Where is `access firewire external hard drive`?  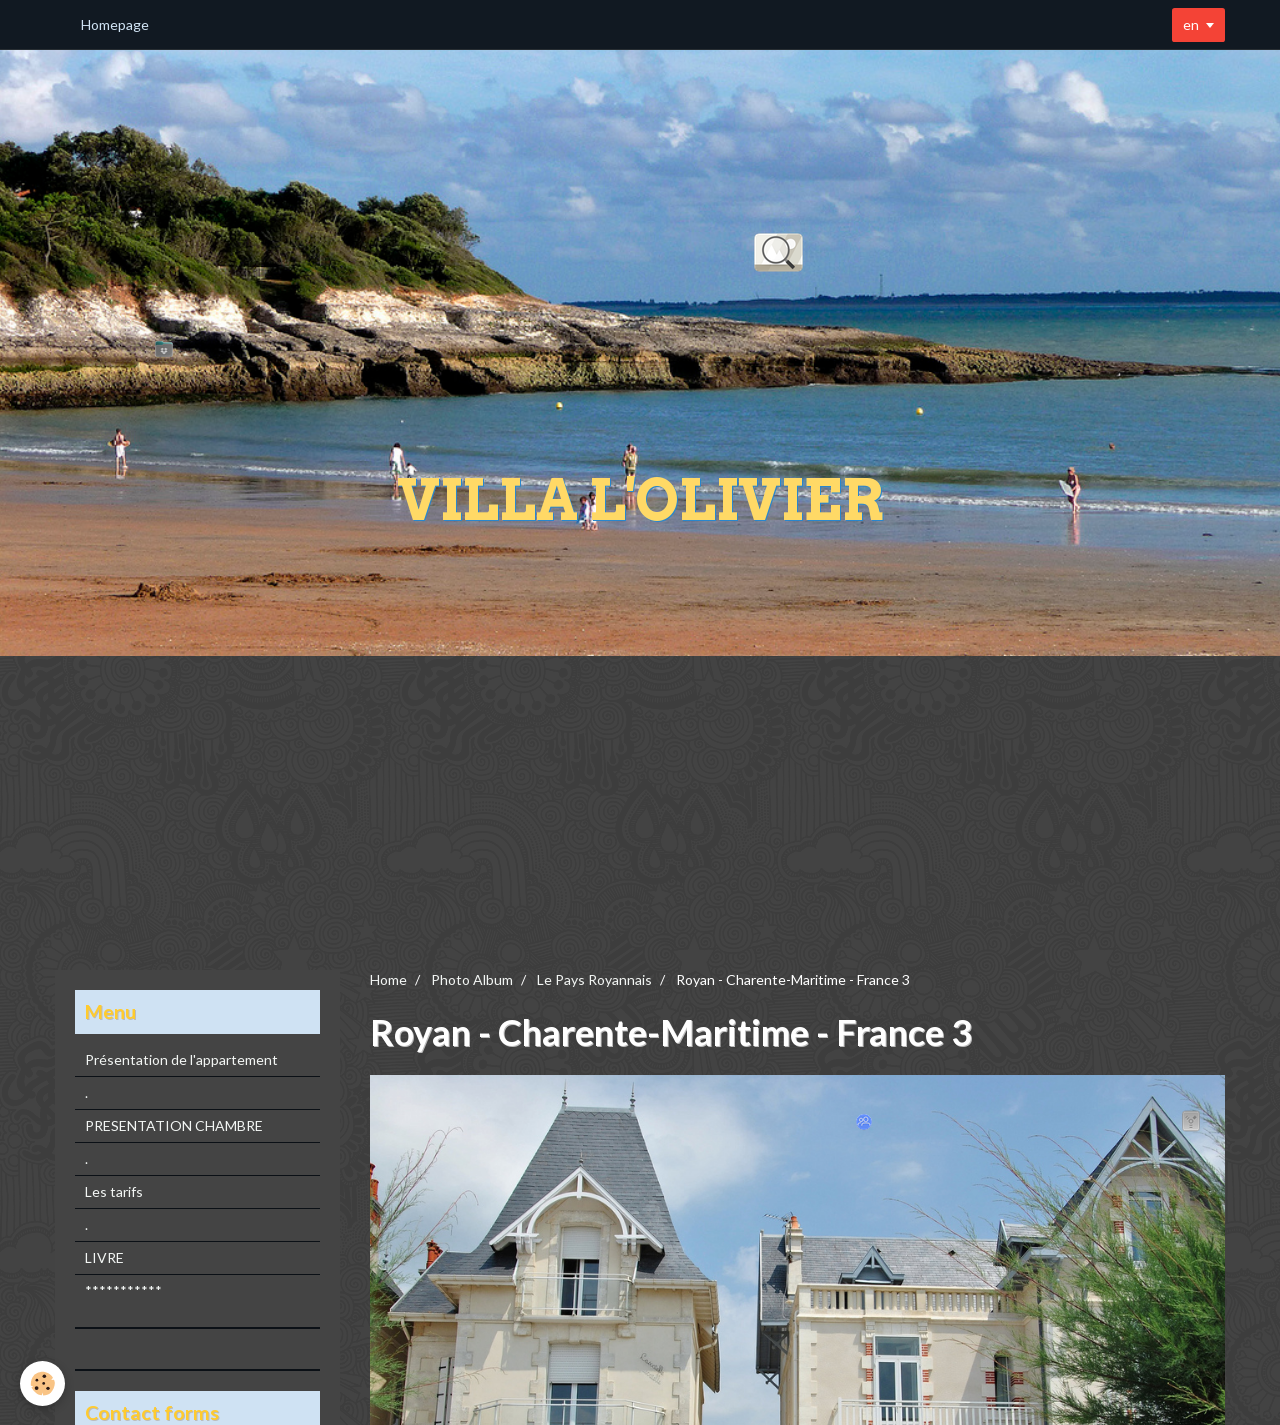 access firewire external hard drive is located at coordinates (1191, 1121).